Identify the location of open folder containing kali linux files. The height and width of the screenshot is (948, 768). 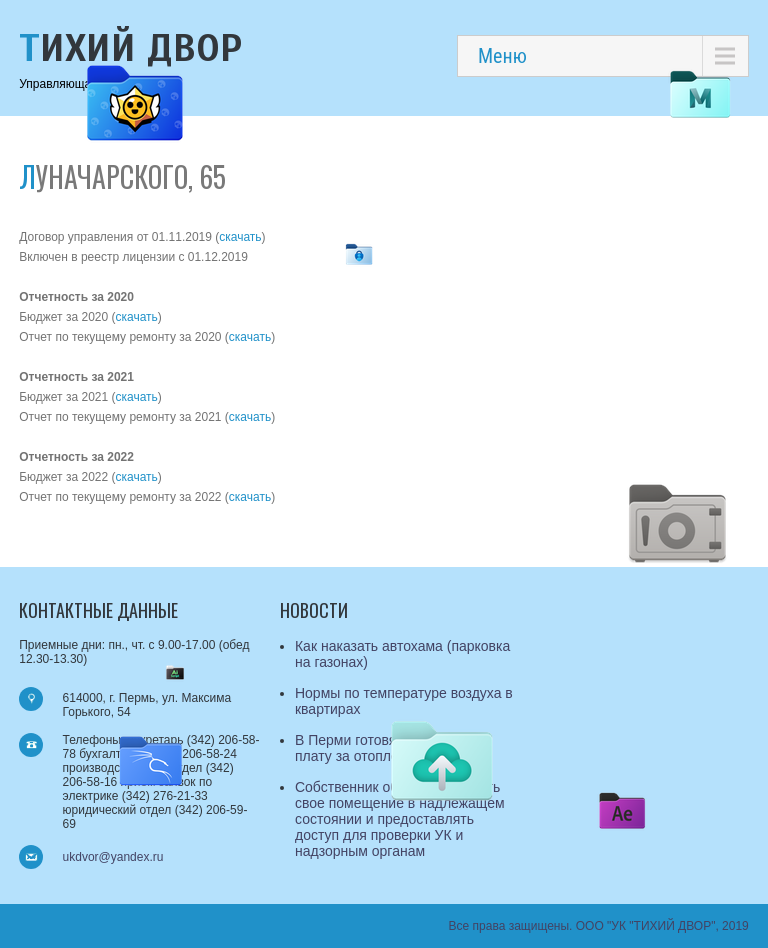
(150, 762).